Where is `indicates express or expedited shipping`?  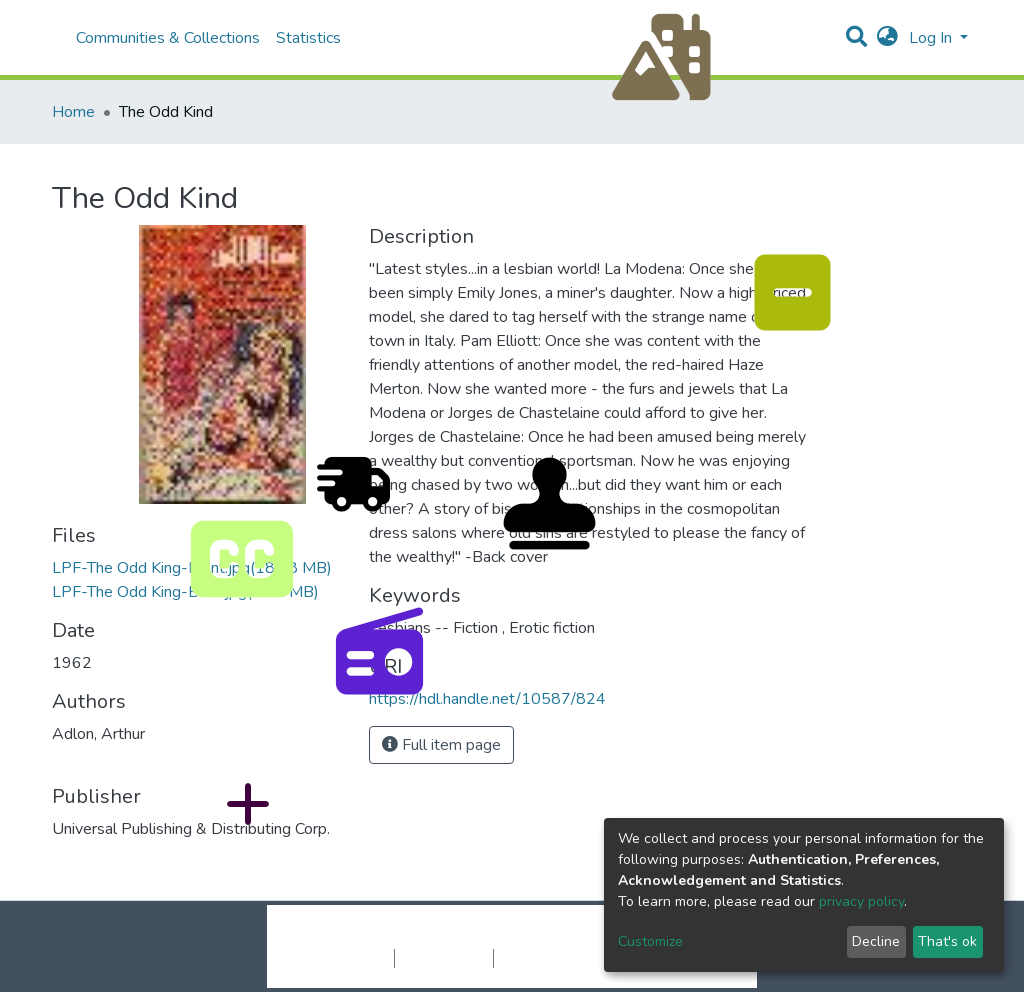
indicates express or expedited shipping is located at coordinates (353, 482).